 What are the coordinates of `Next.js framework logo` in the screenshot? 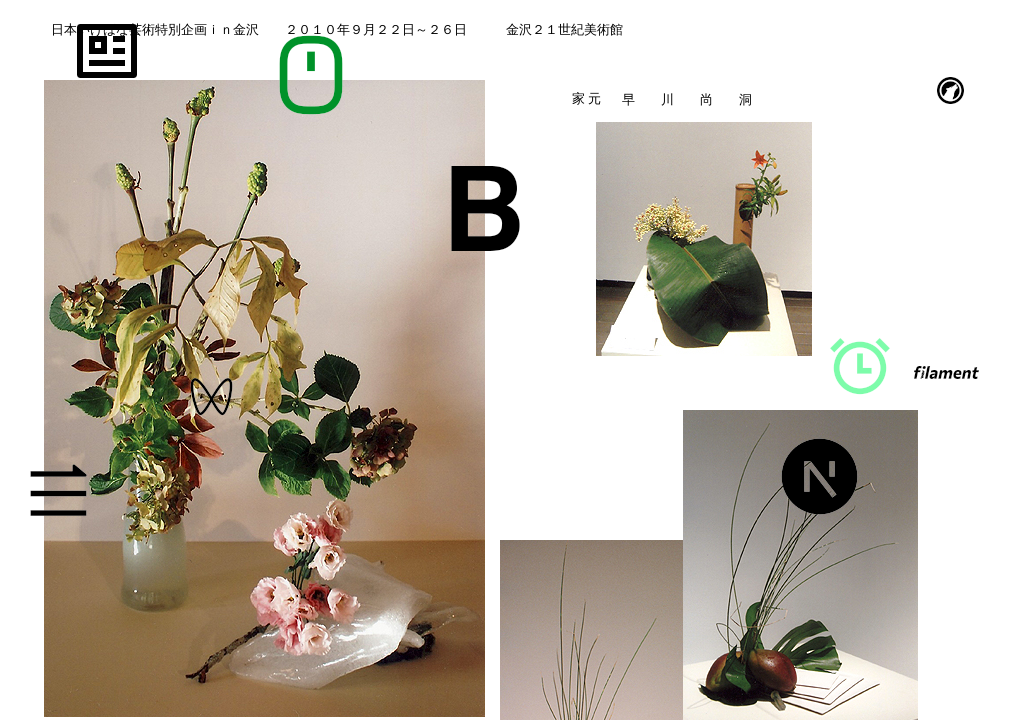 It's located at (819, 476).